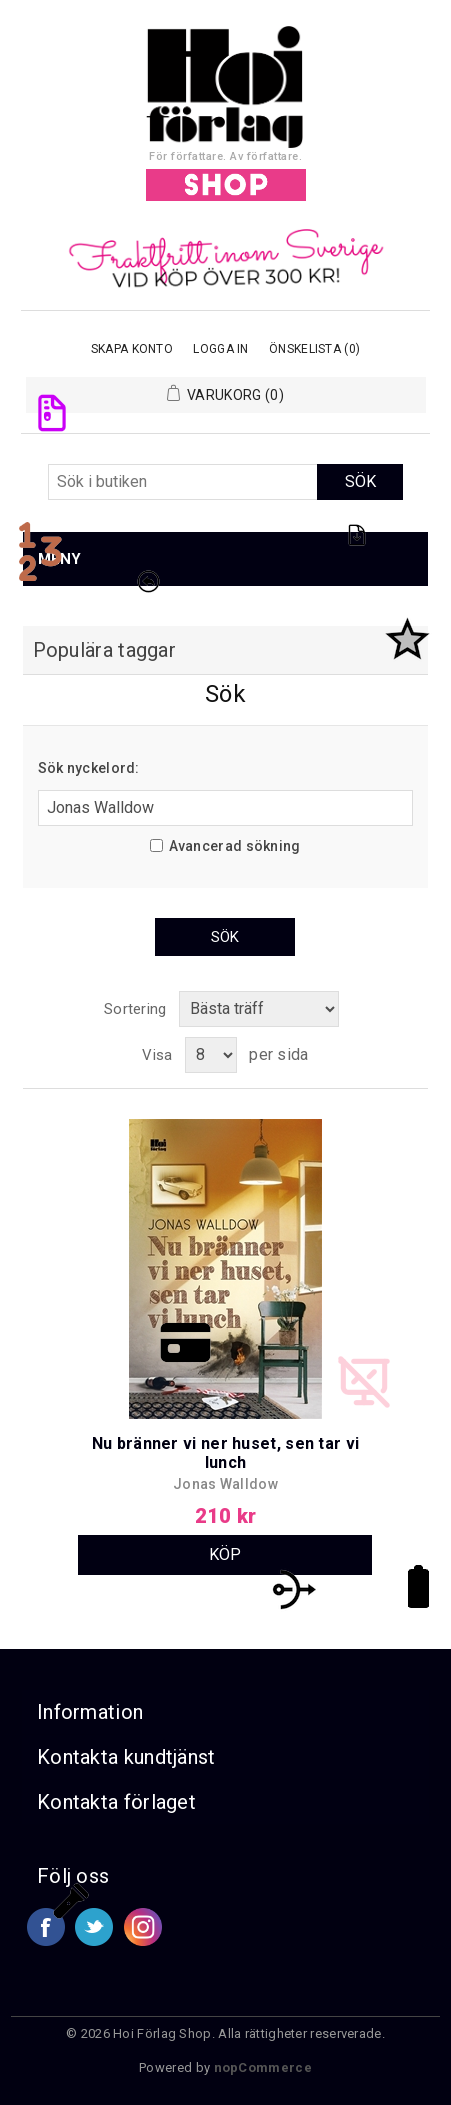 The height and width of the screenshot is (2105, 451). I want to click on toggle numbered list formatting, so click(37, 551).